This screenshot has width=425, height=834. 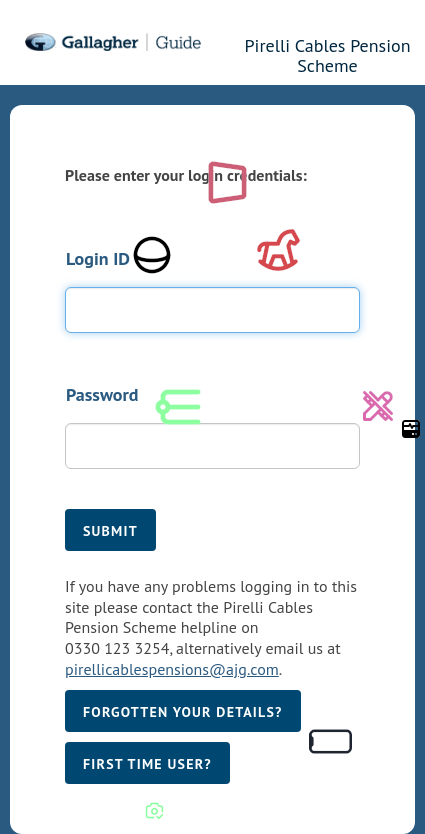 What do you see at coordinates (152, 255) in the screenshot?
I see `view 3D or globe-related content` at bounding box center [152, 255].